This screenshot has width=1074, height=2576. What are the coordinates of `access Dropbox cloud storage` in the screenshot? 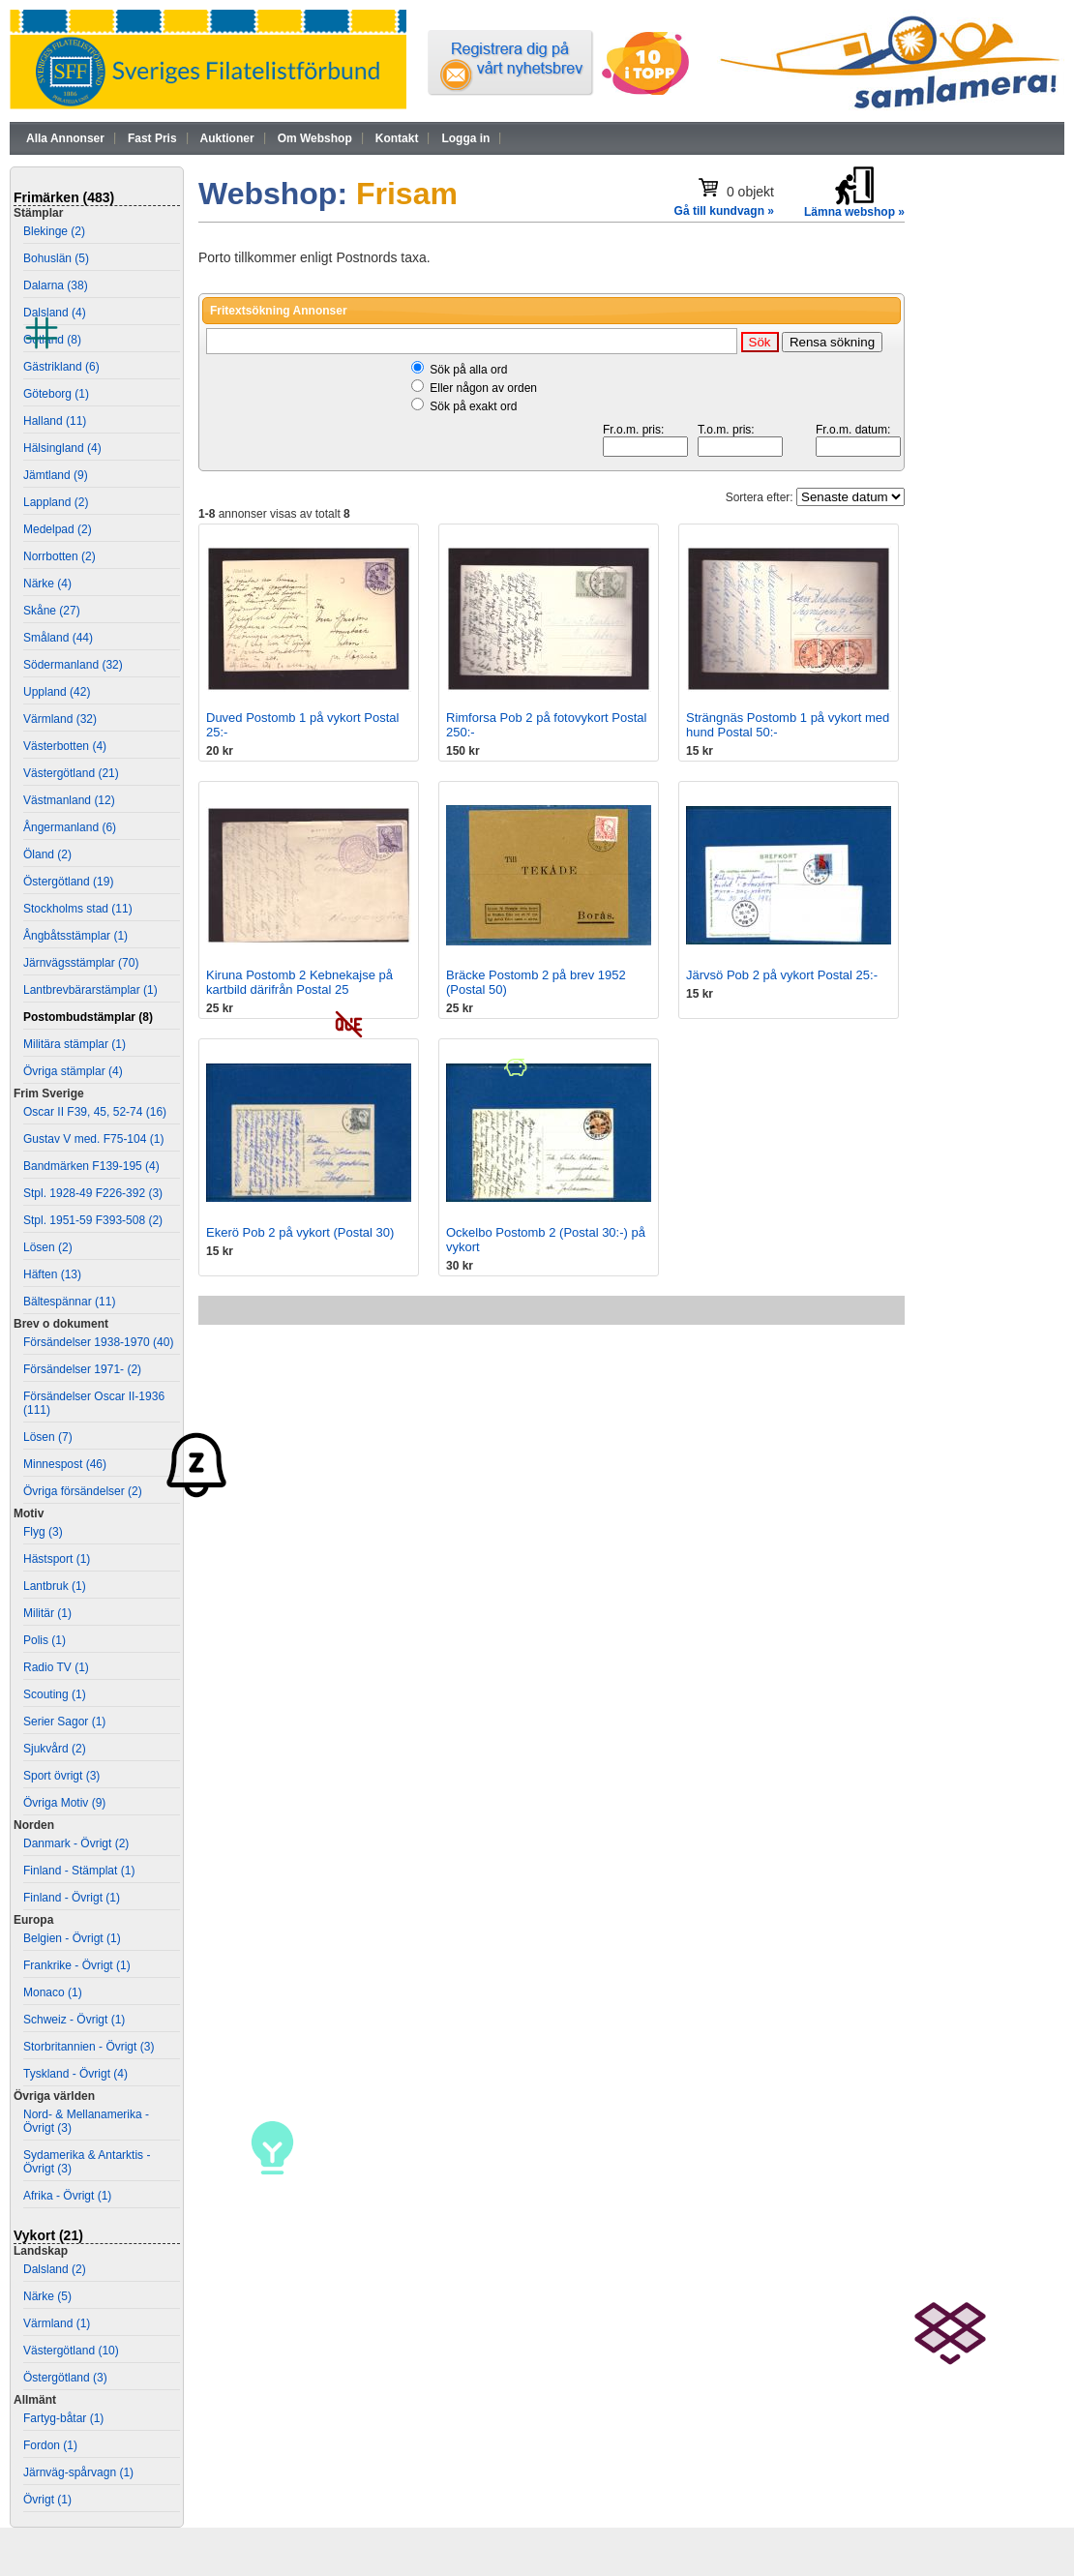 It's located at (950, 2330).